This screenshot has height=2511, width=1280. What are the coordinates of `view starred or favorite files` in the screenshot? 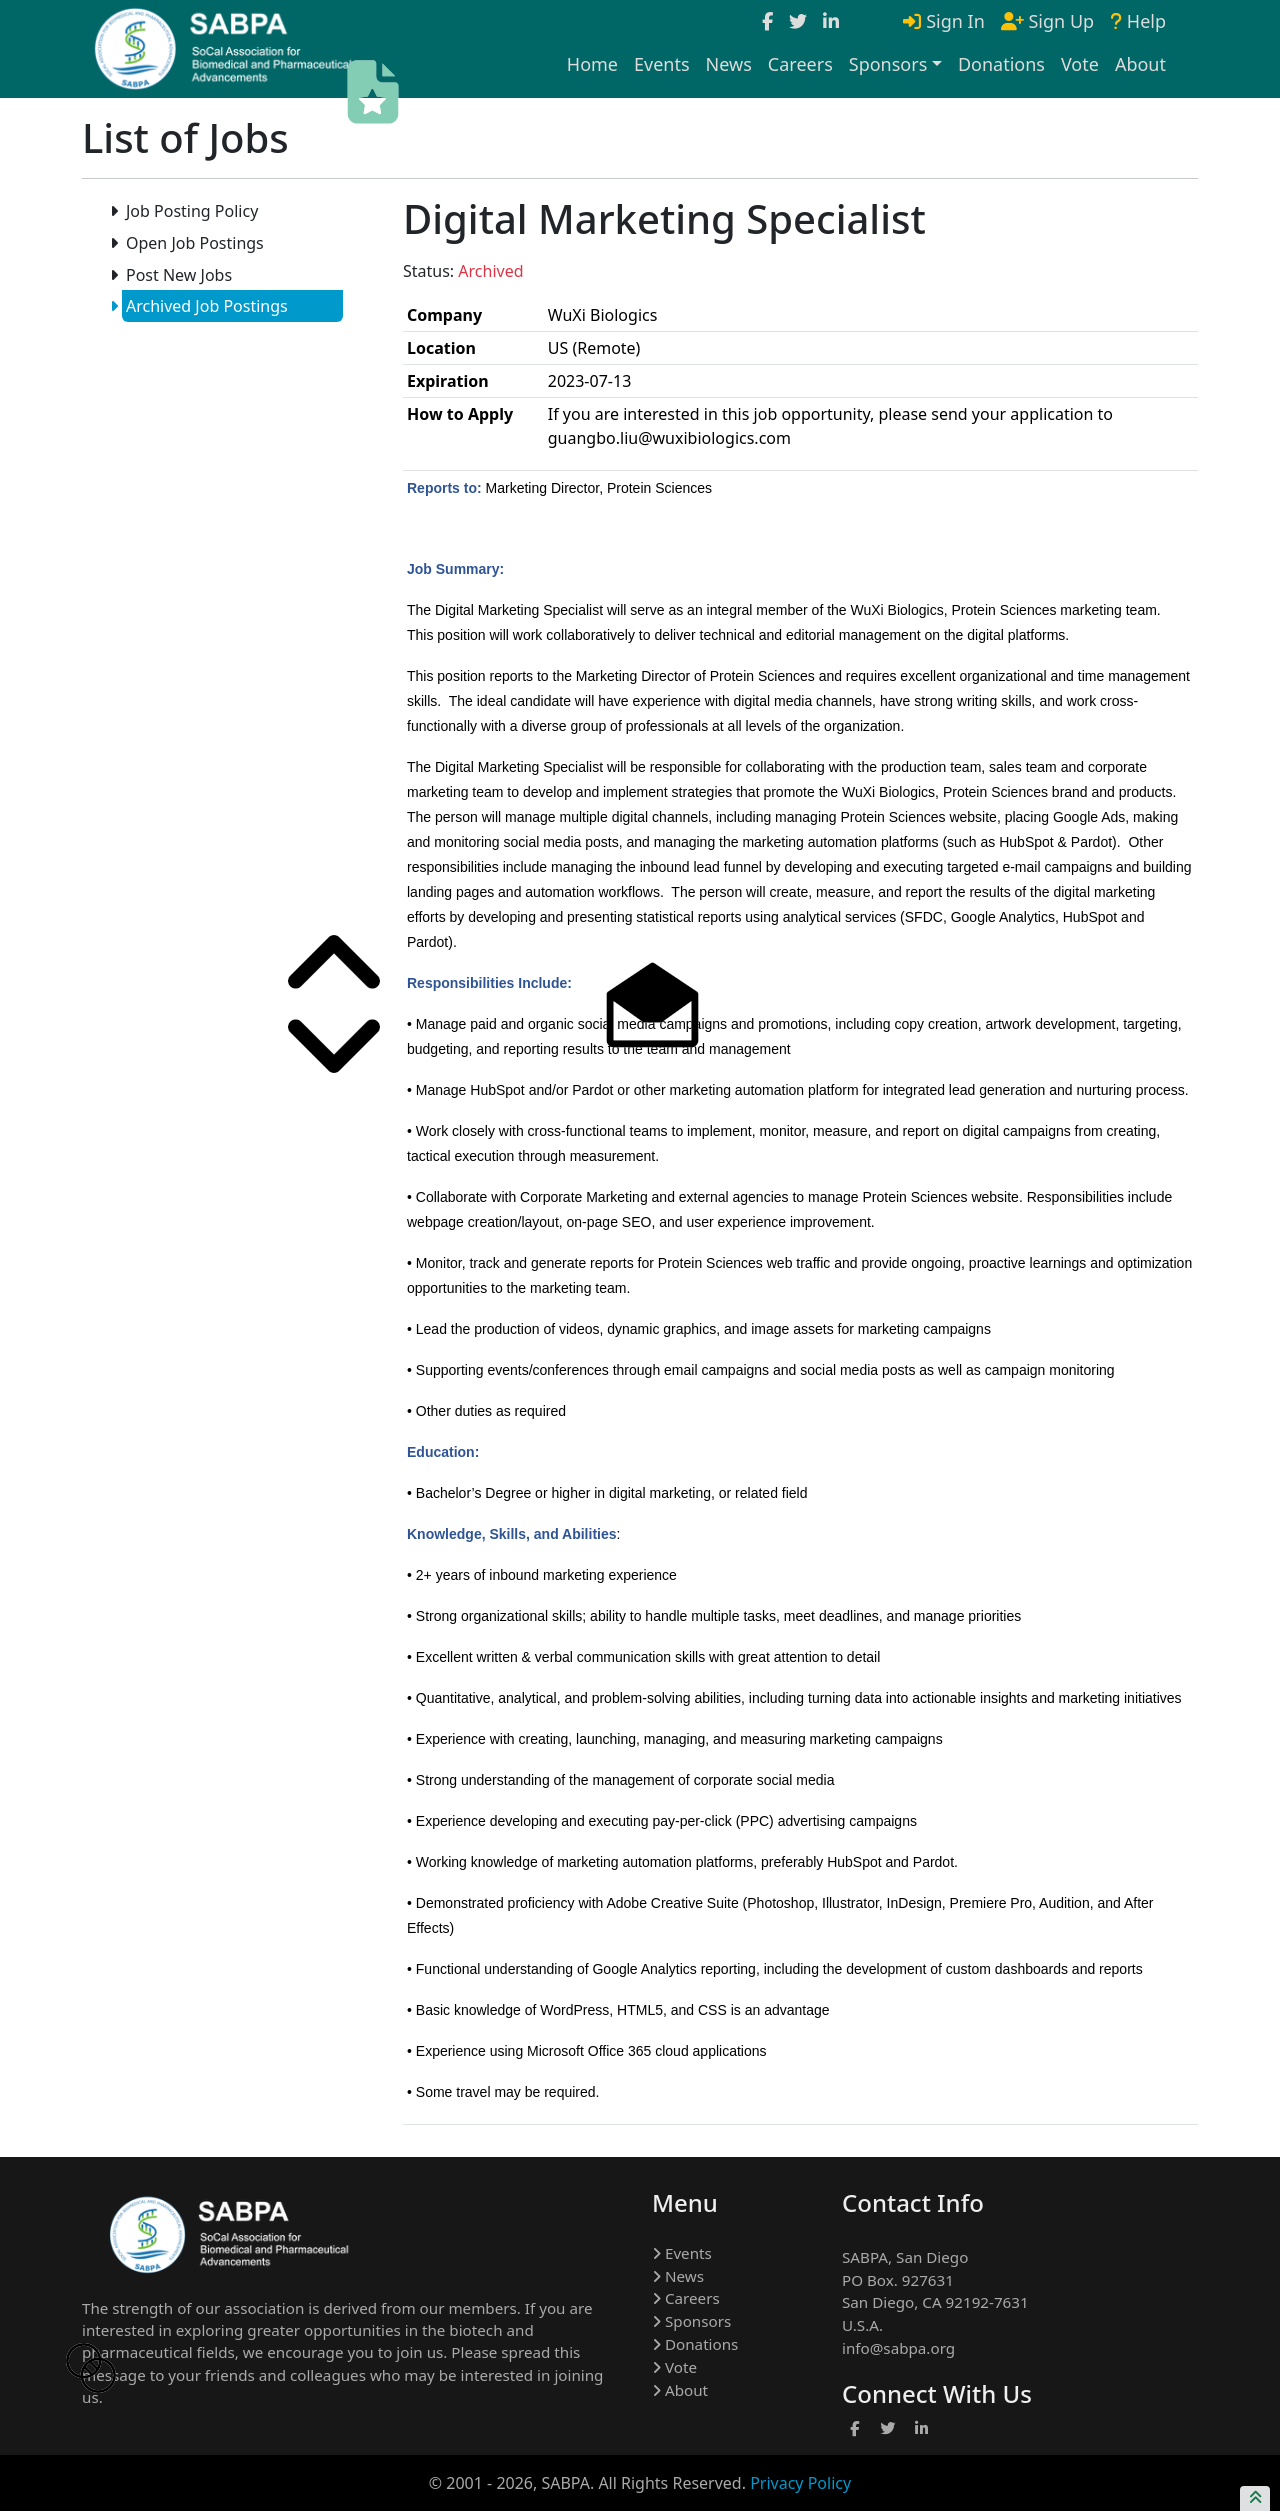 It's located at (373, 92).